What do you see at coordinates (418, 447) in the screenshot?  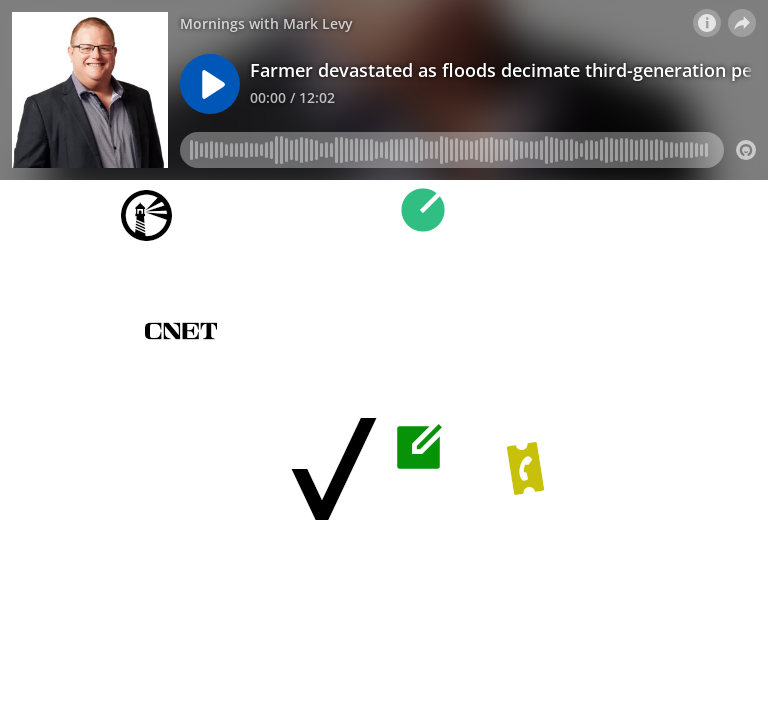 I see `edit or compose a new document` at bounding box center [418, 447].